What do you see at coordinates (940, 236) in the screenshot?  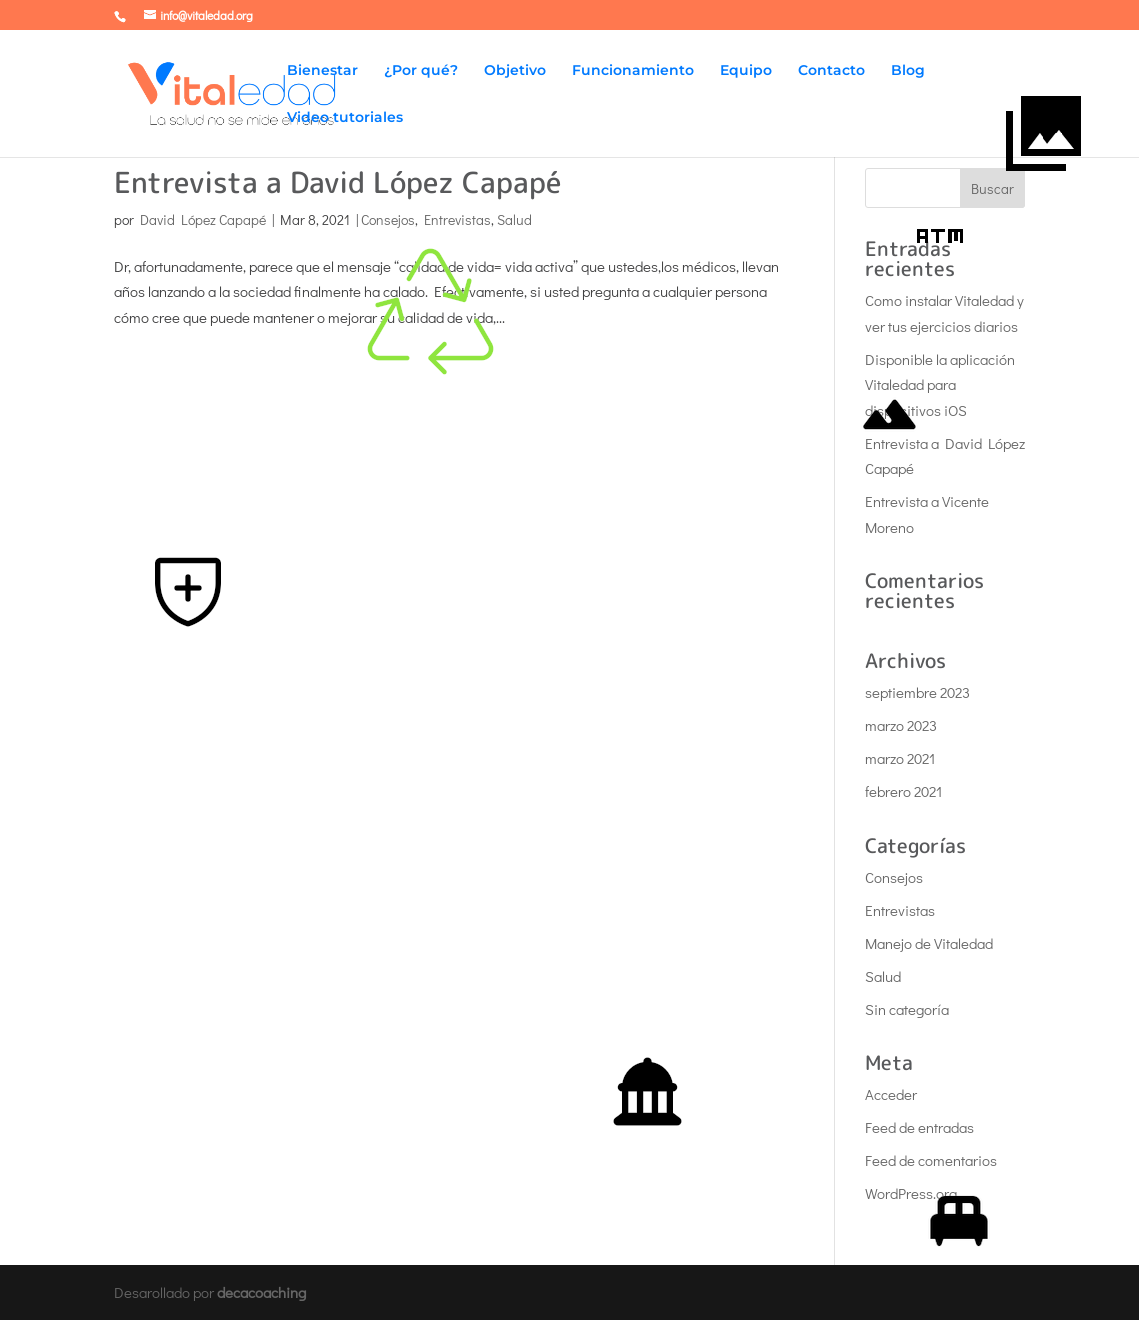 I see `find nearby ATM locations` at bounding box center [940, 236].